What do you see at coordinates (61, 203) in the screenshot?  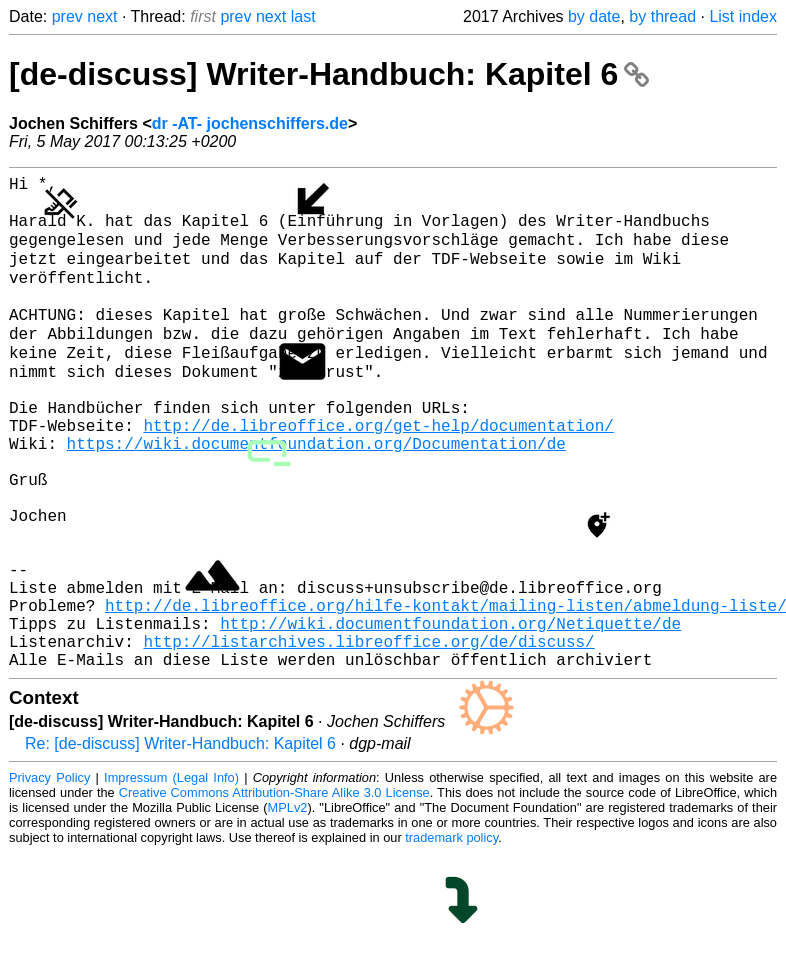 I see `do not step on this surface` at bounding box center [61, 203].